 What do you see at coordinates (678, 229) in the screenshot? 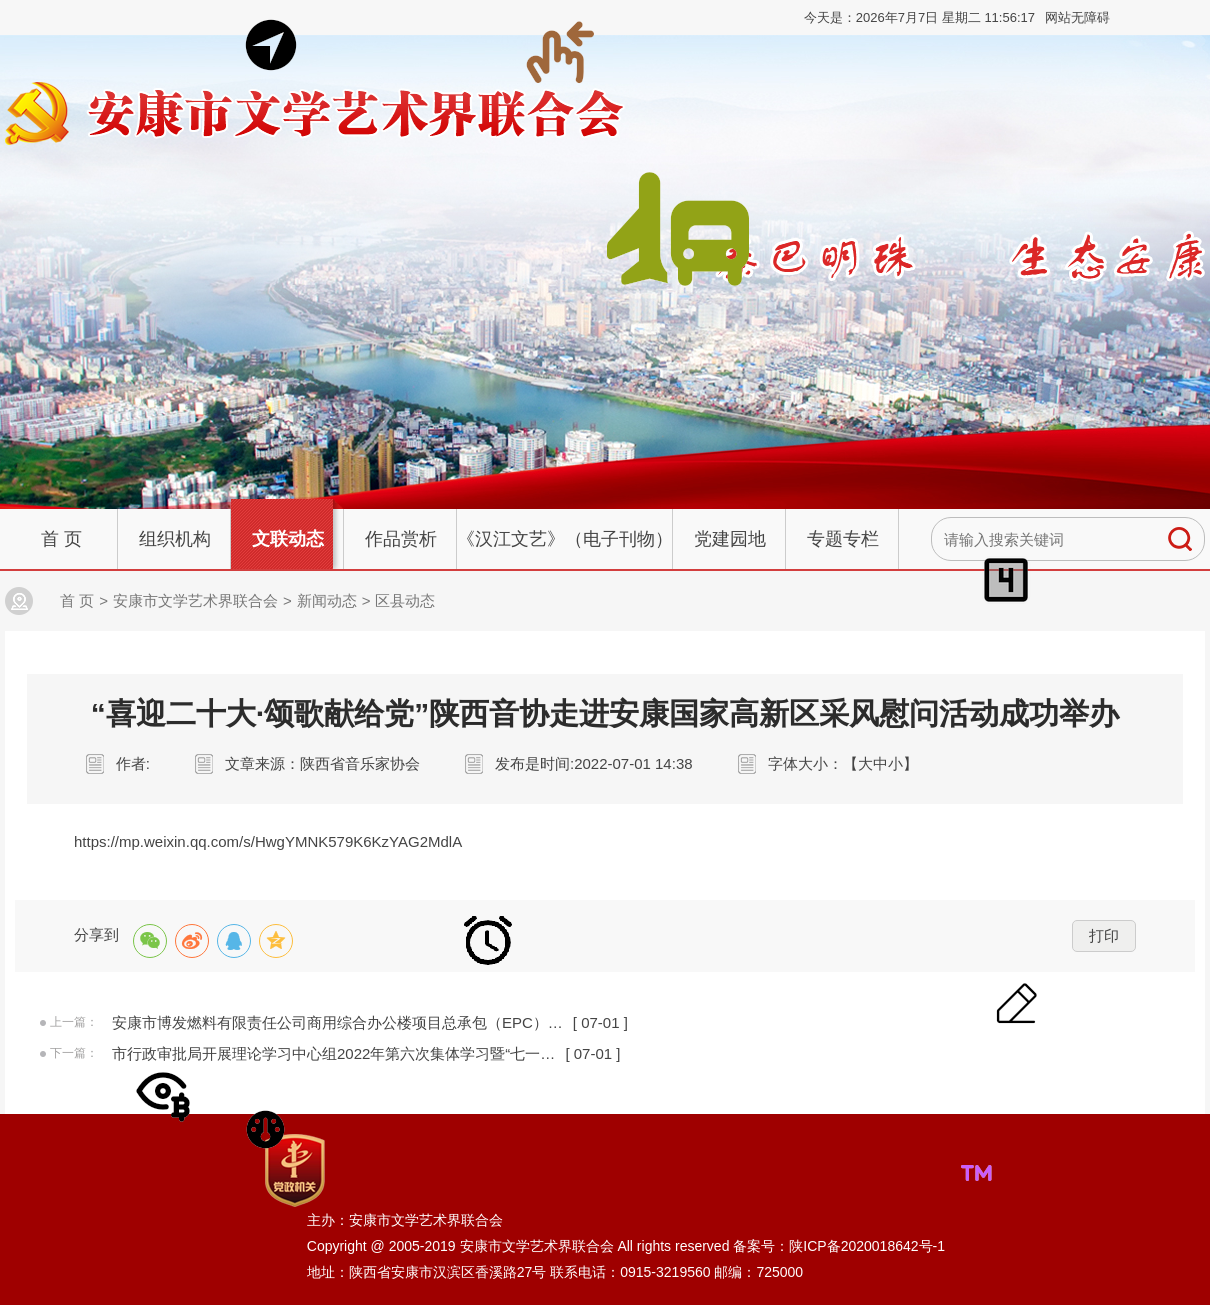
I see `select shipping method for your order` at bounding box center [678, 229].